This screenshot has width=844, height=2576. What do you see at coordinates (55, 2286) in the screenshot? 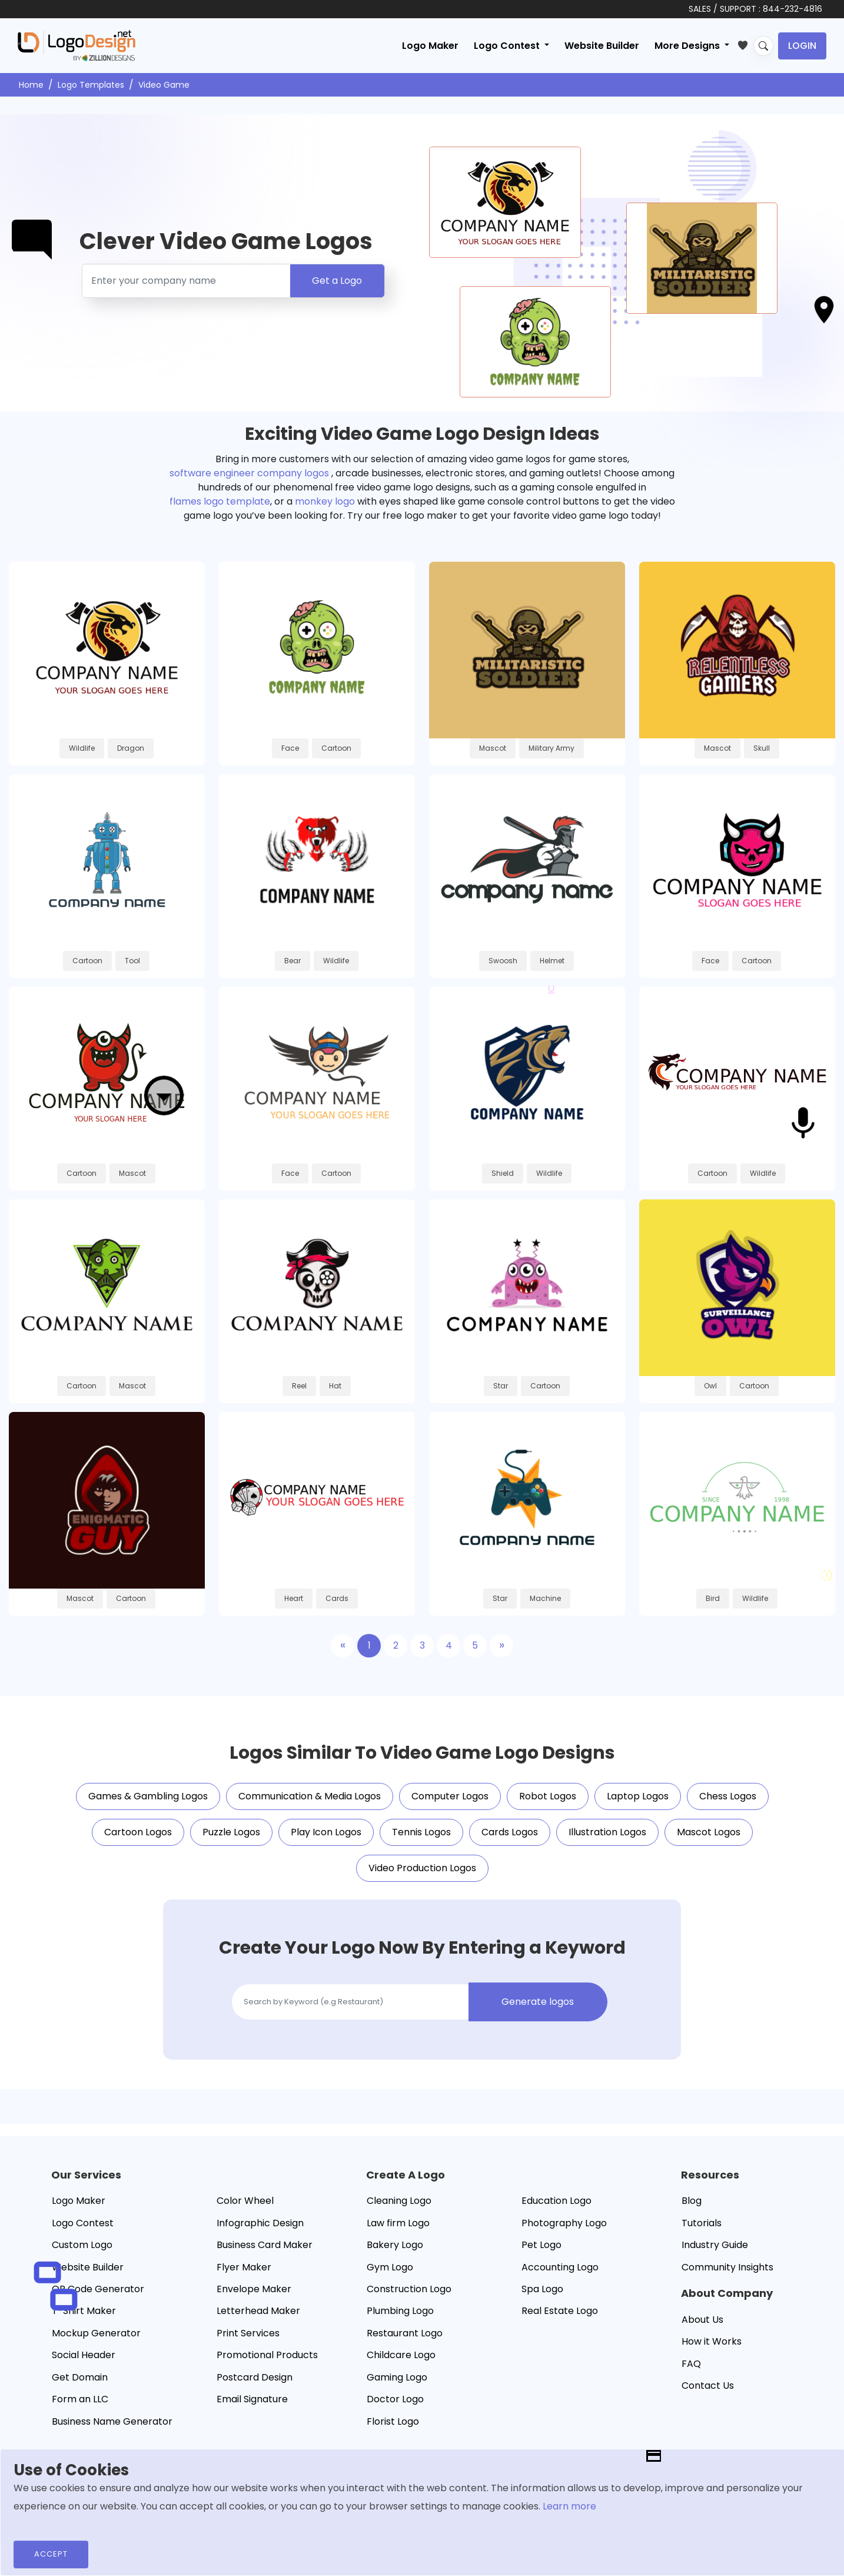
I see `ungroup selected objects` at bounding box center [55, 2286].